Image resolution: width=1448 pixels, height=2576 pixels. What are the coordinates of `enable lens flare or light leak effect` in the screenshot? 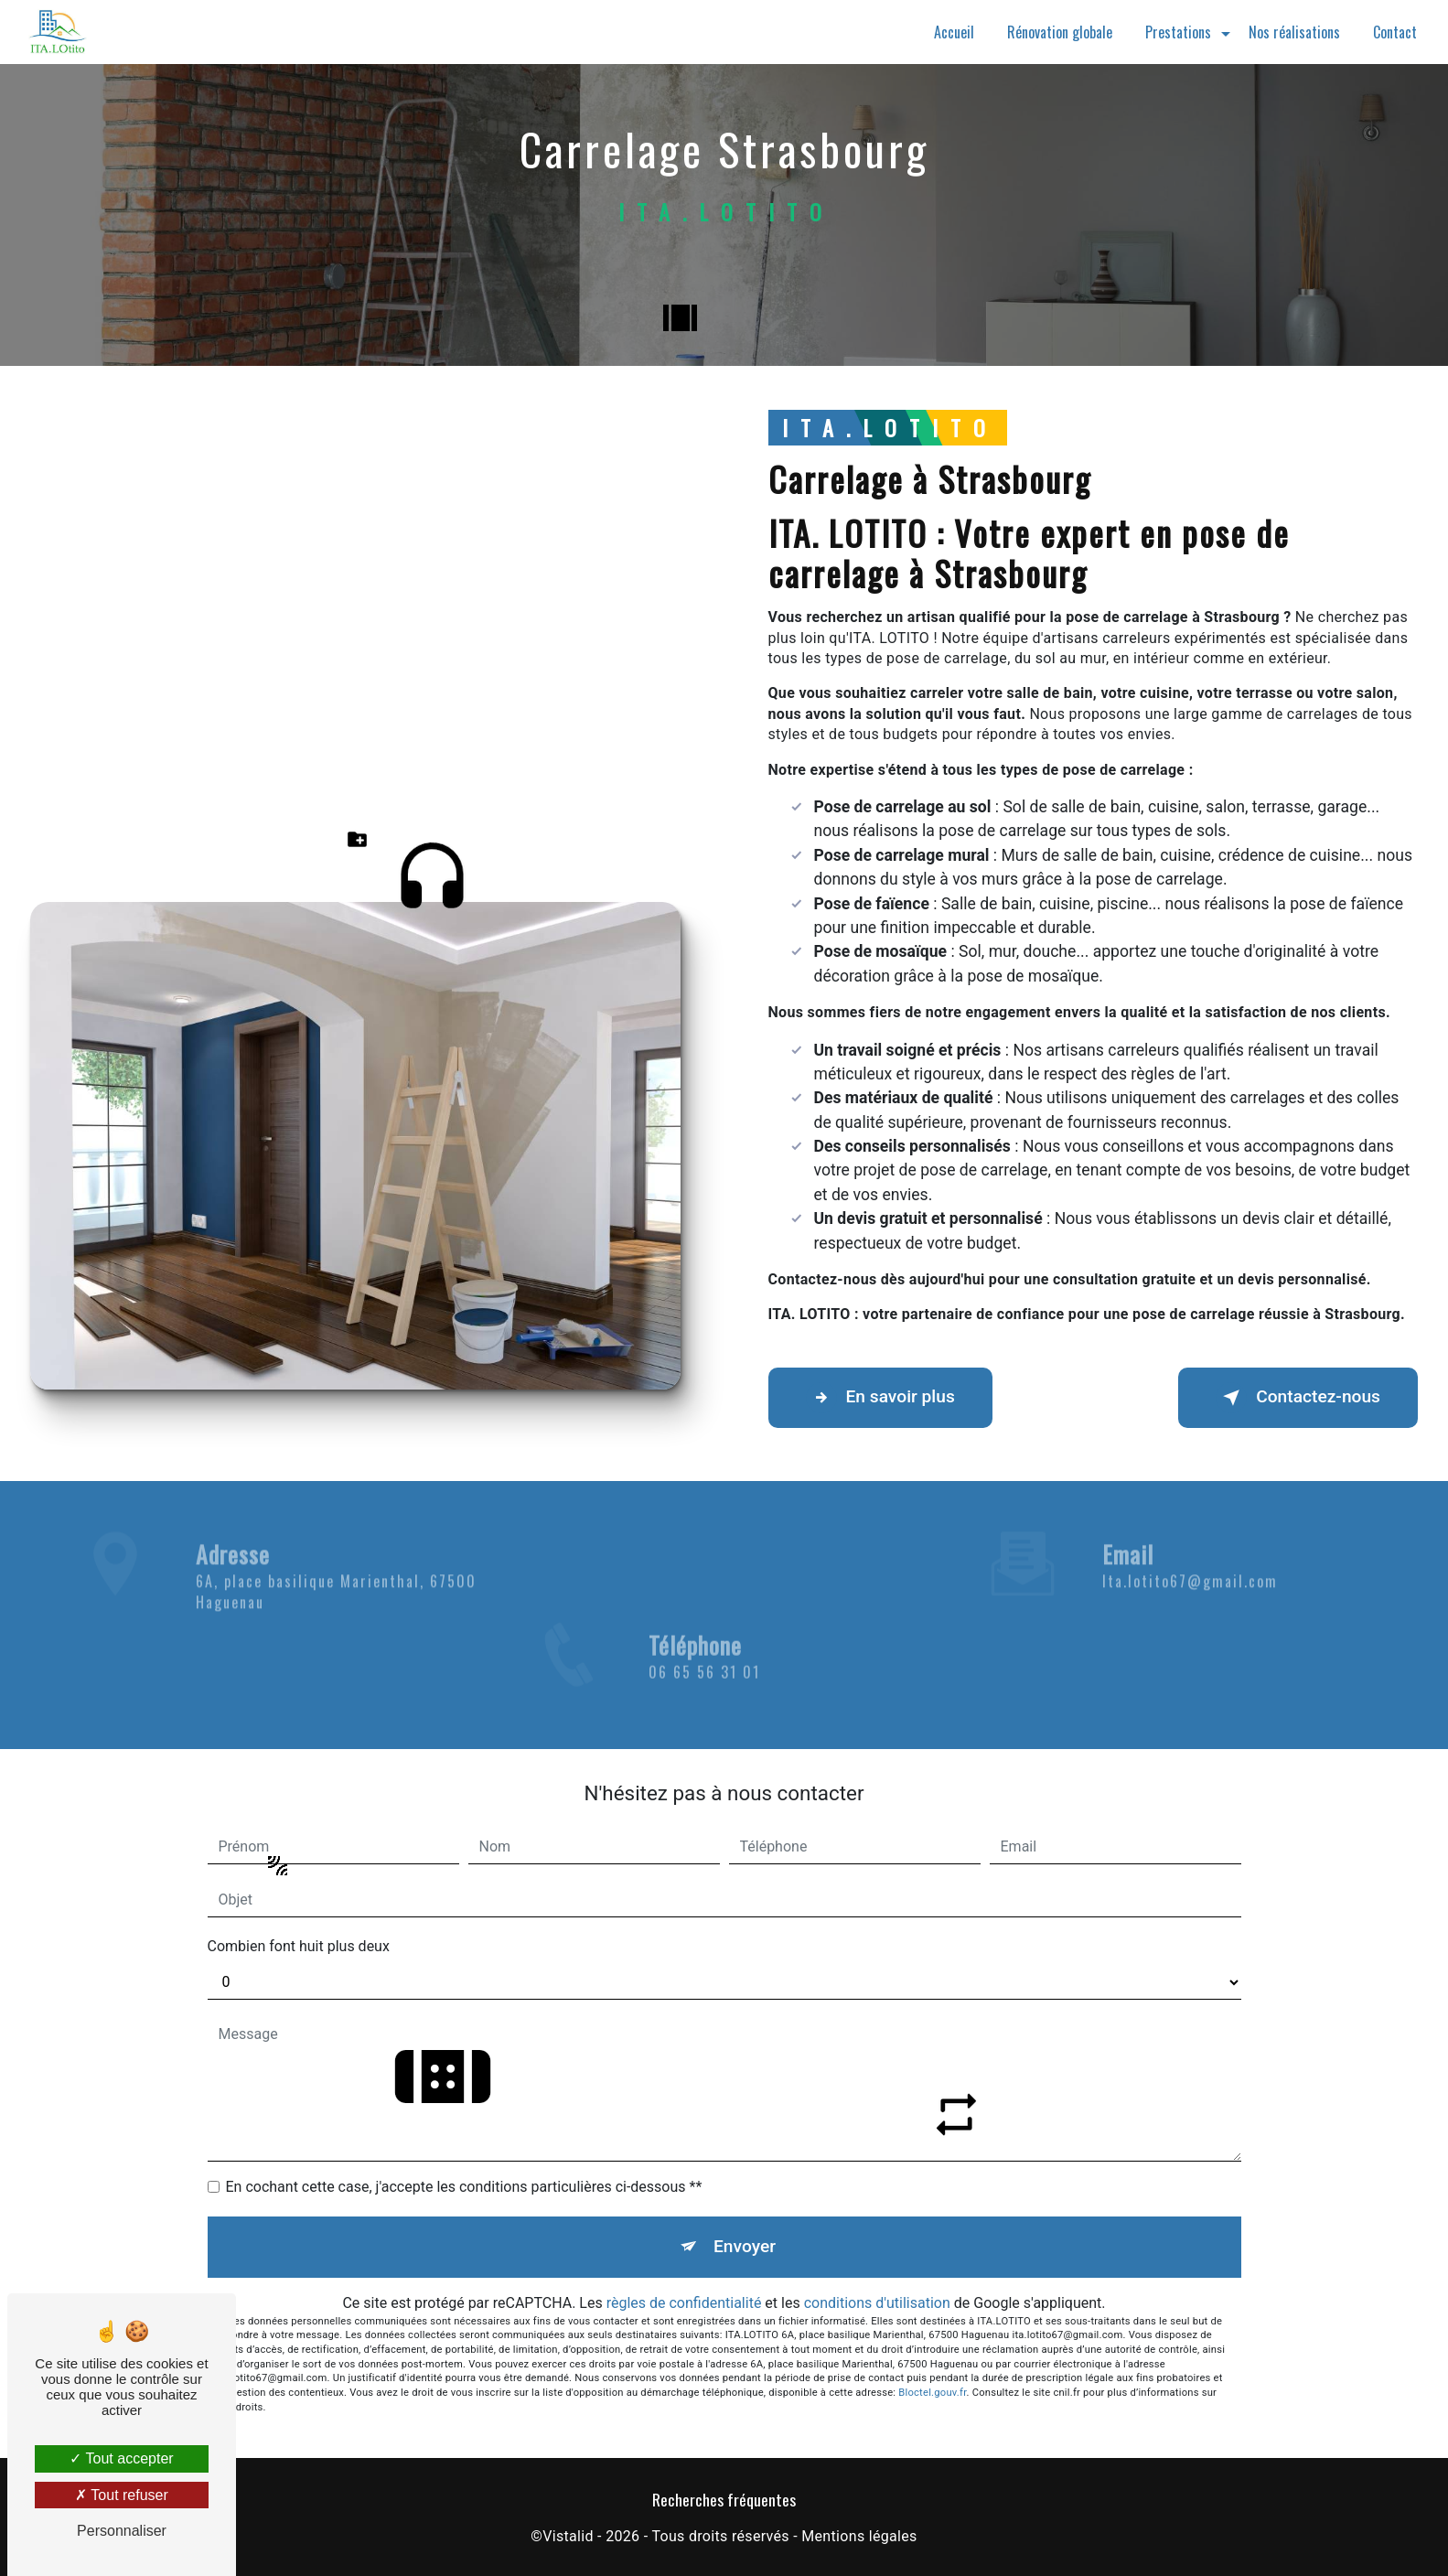 It's located at (278, 1866).